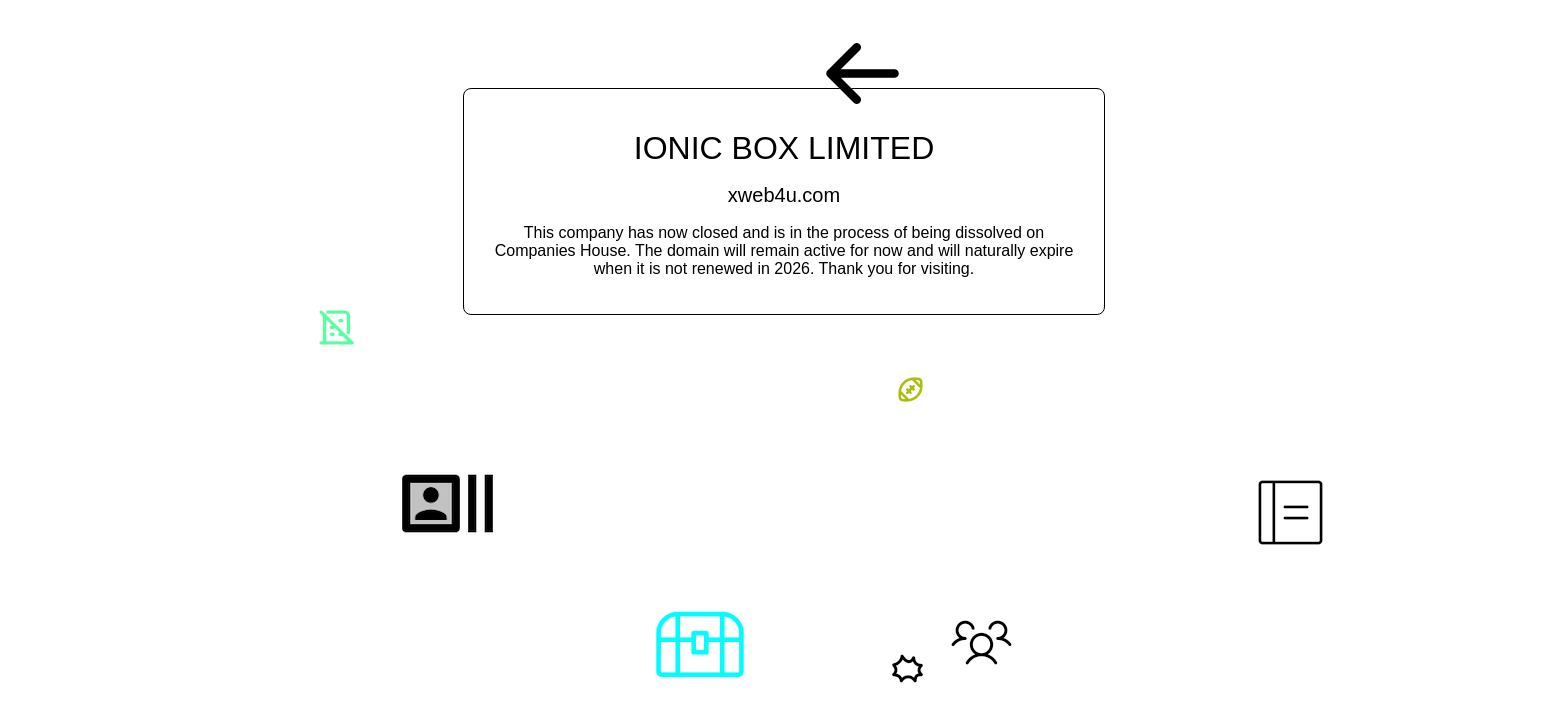  Describe the element at coordinates (981, 640) in the screenshot. I see `view group or team members` at that location.